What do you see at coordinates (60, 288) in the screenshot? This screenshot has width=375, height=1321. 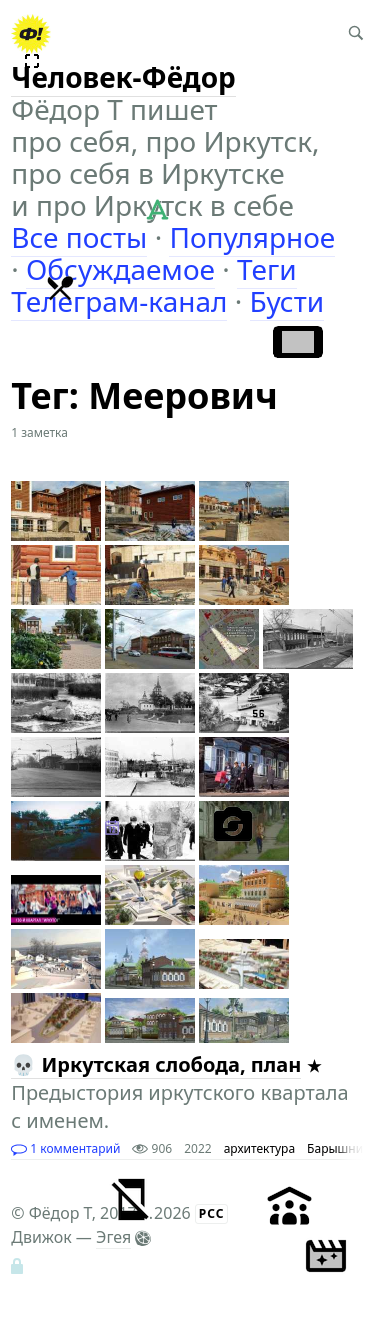 I see `view restaurant or dining options` at bounding box center [60, 288].